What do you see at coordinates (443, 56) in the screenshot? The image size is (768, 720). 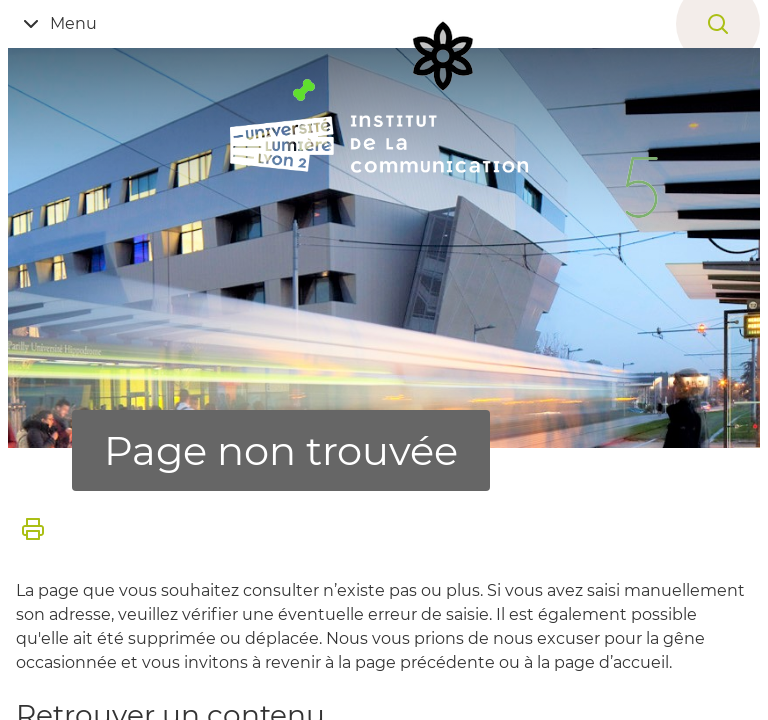 I see `apply a vintage or retro photo filter` at bounding box center [443, 56].